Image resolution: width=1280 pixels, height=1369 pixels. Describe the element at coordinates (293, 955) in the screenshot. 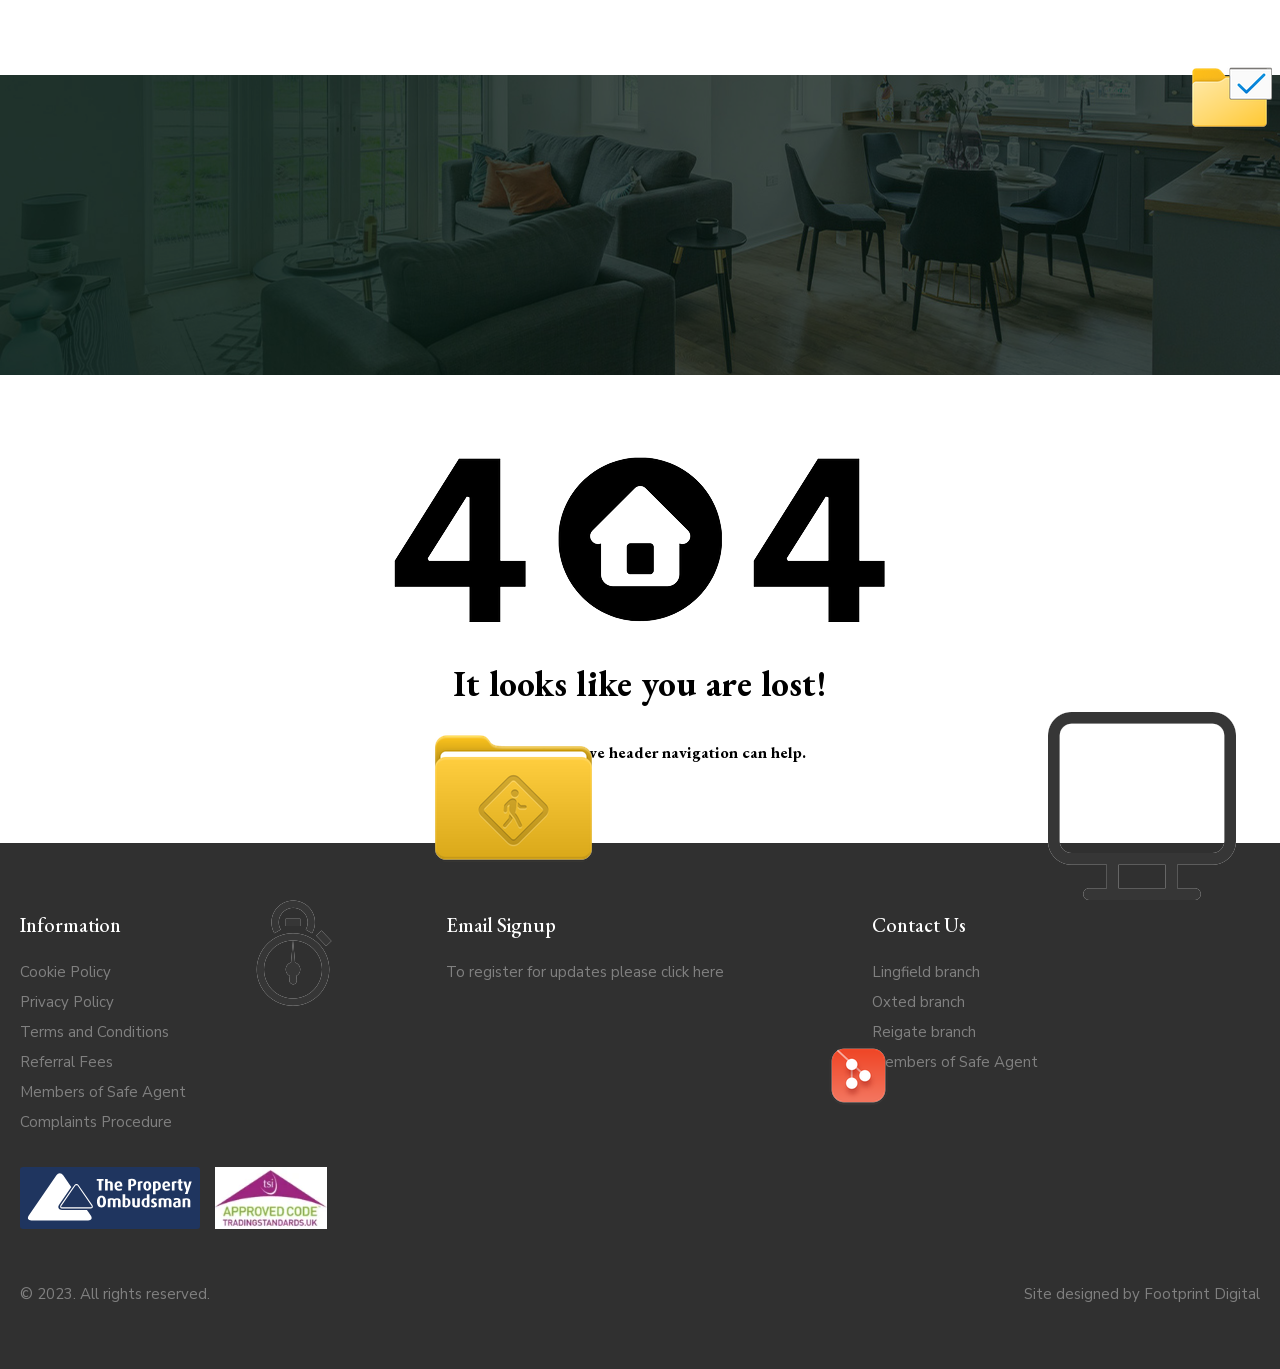

I see `open system profiler to analyze performance` at that location.